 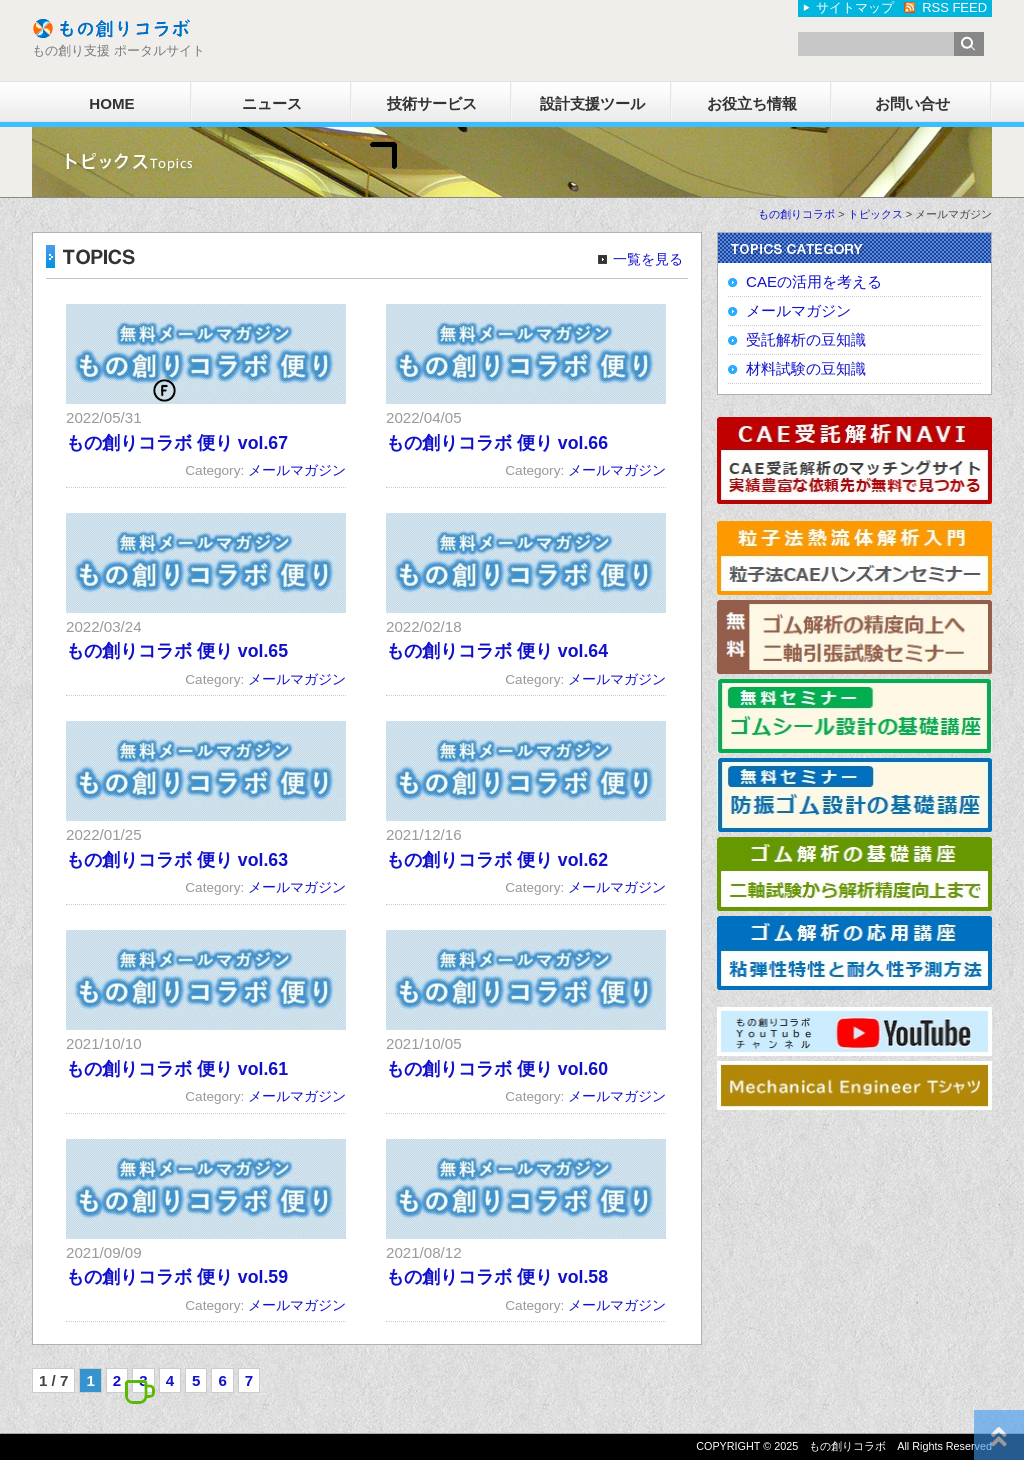 I want to click on access coffee break or pause timer, so click(x=140, y=1392).